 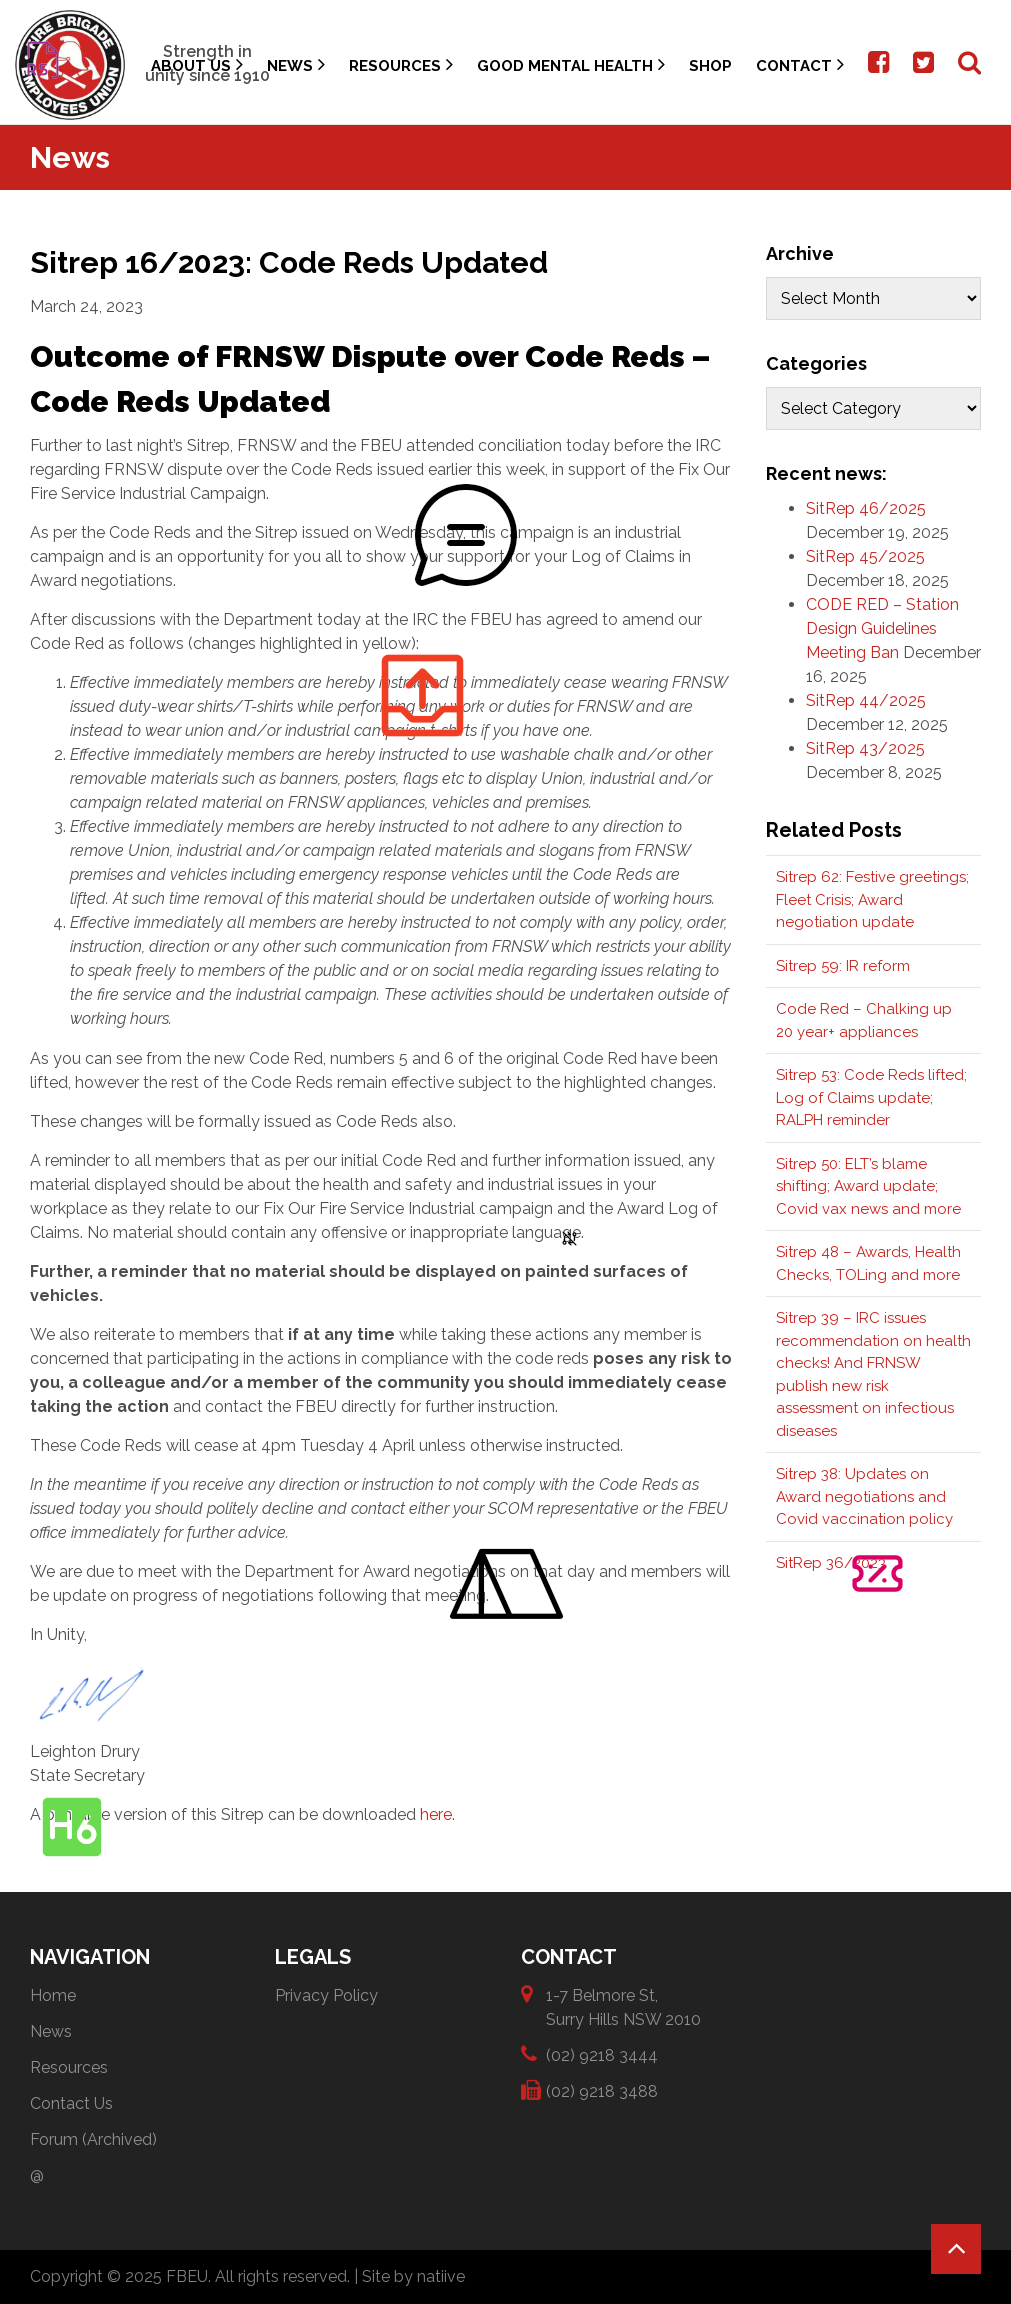 I want to click on exchange or swap feature is disabled, so click(x=569, y=1238).